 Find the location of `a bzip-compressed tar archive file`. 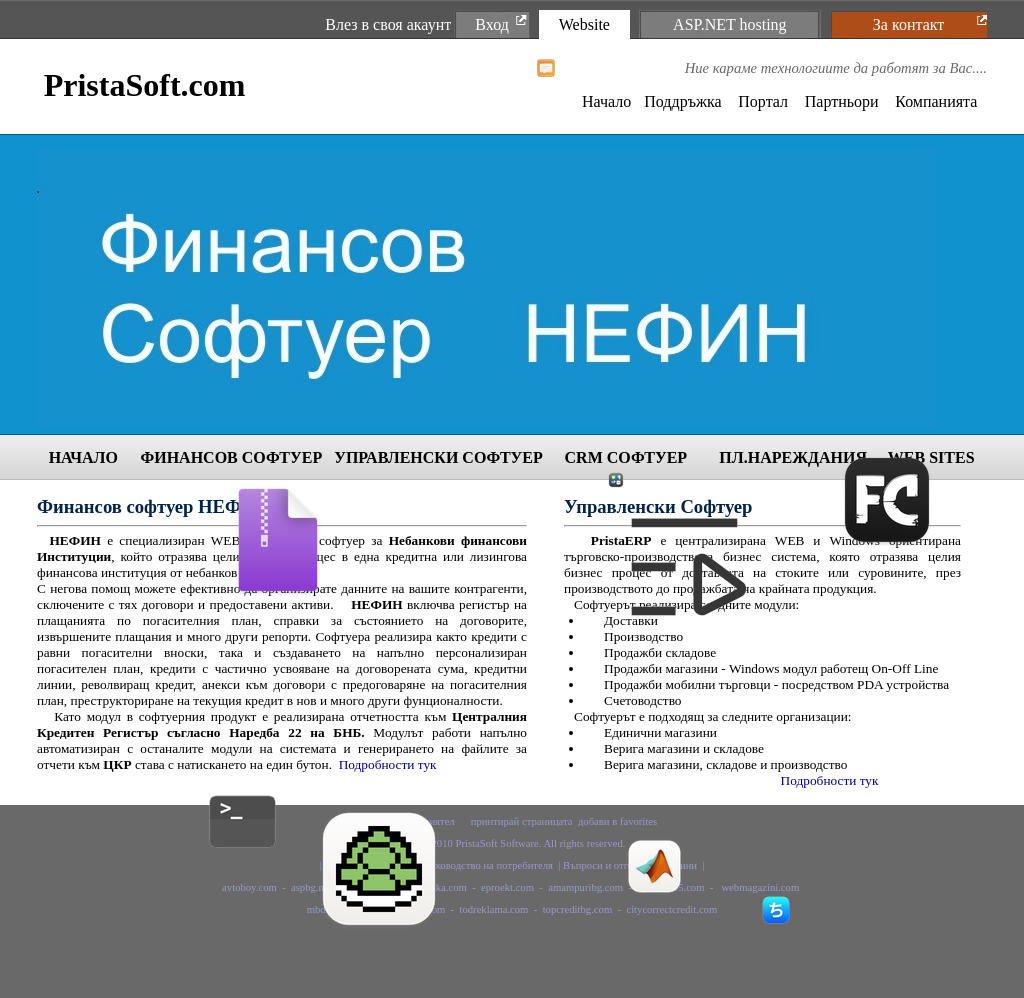

a bzip-compressed tar archive file is located at coordinates (278, 542).